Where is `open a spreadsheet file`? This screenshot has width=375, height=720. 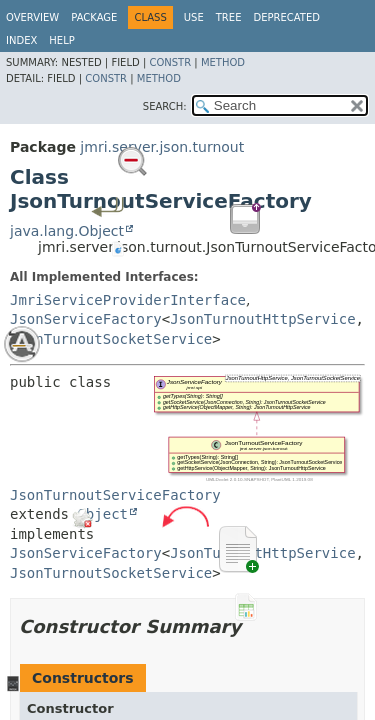 open a spreadsheet file is located at coordinates (246, 607).